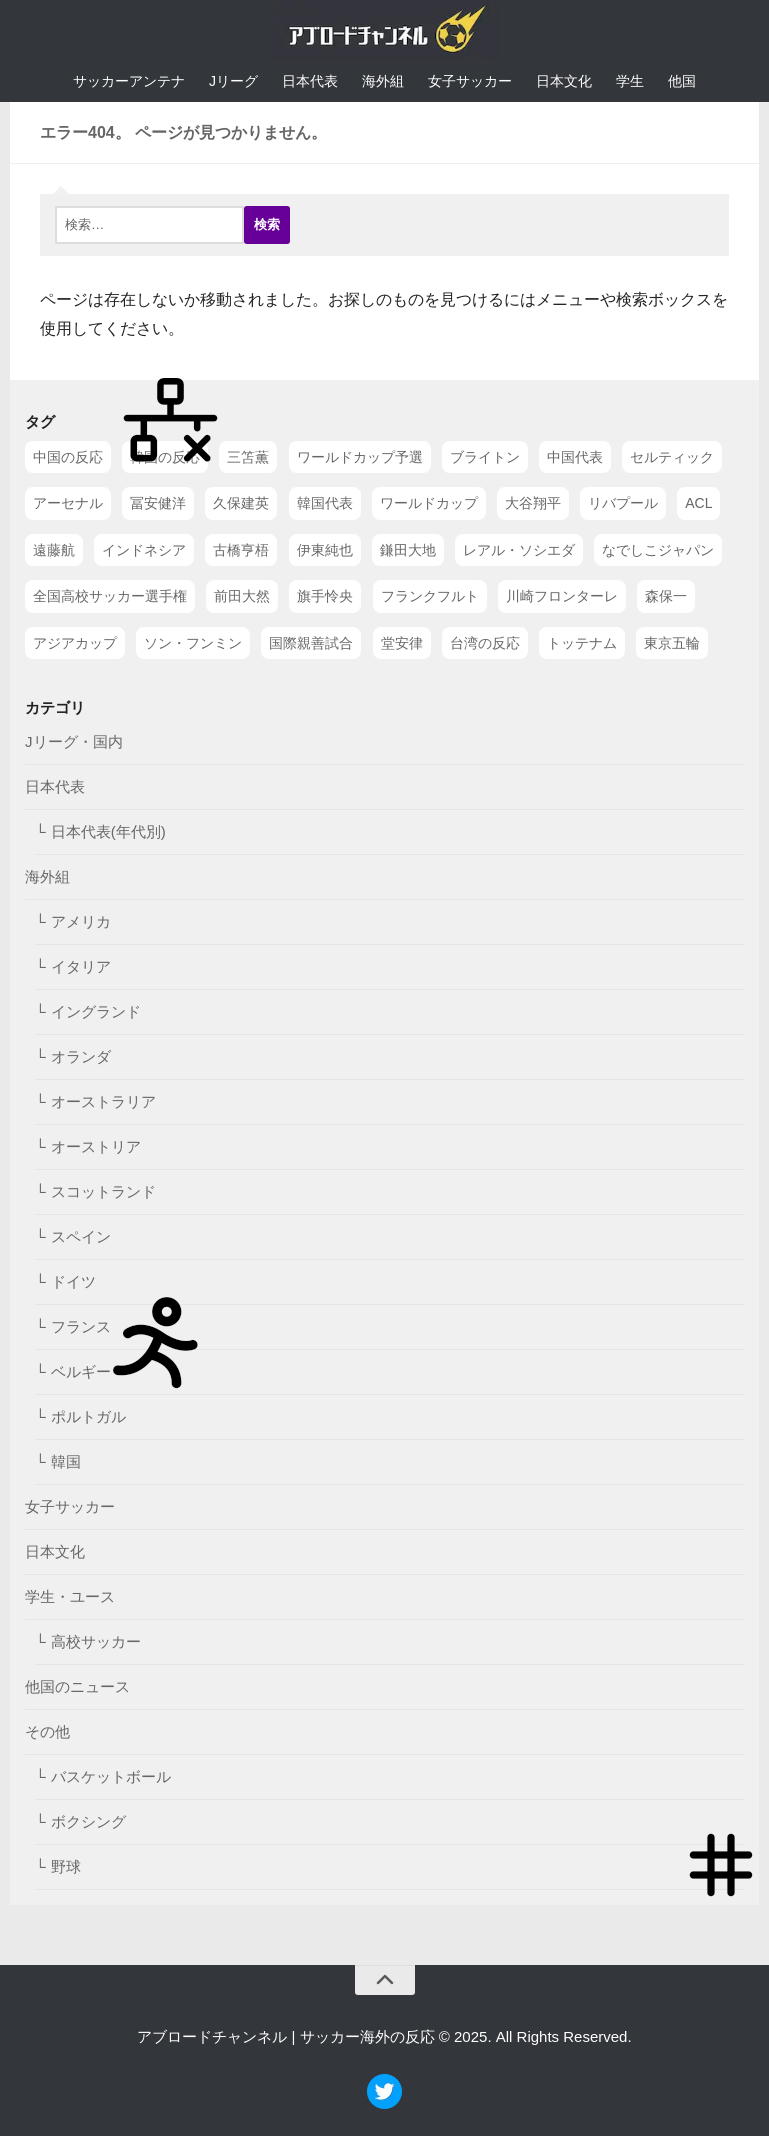 The height and width of the screenshot is (2136, 769). I want to click on view hashtags or tagged content, so click(721, 1865).